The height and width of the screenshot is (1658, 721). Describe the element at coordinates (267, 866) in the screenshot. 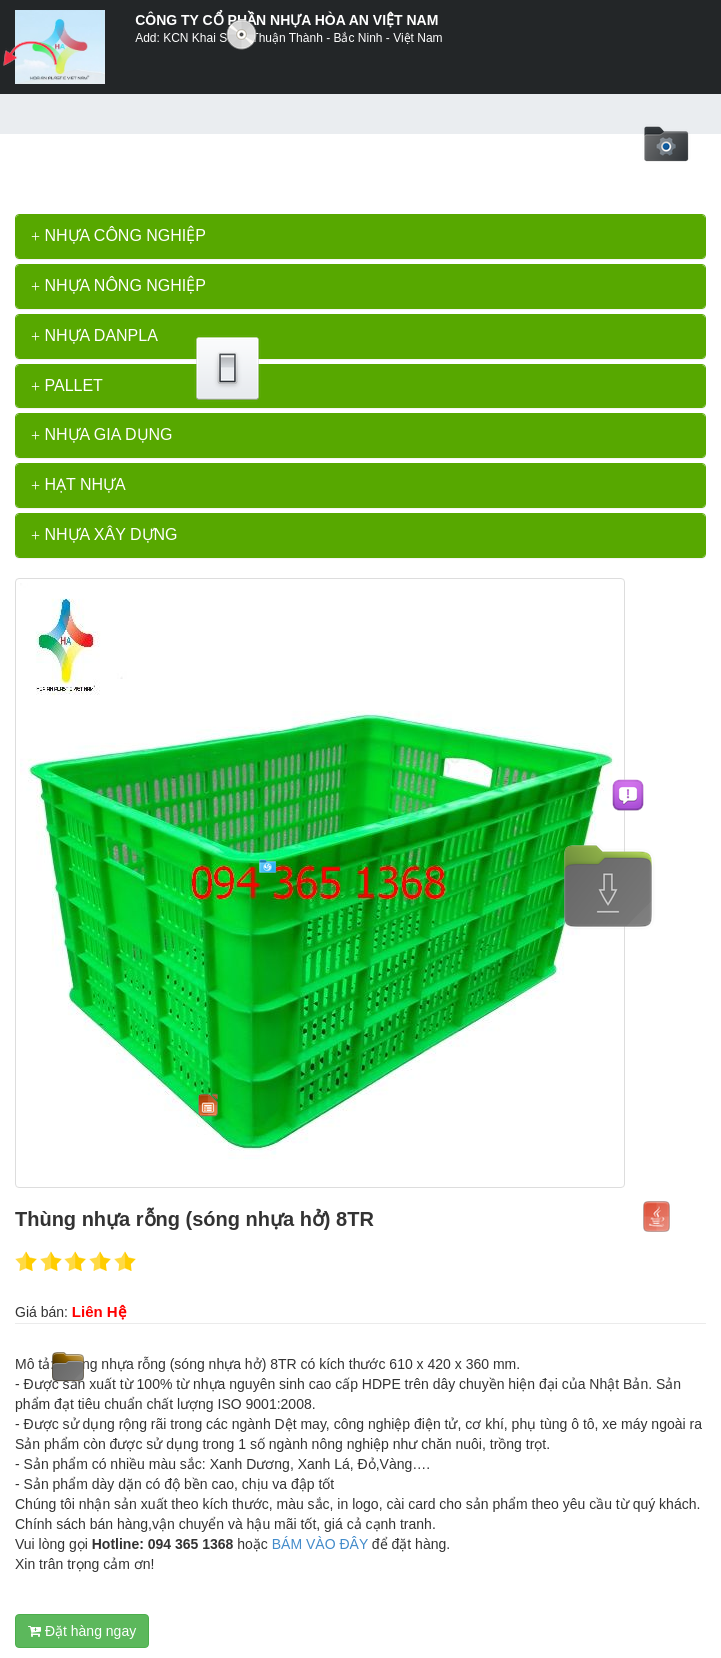

I see `open deepin OS system folder` at that location.